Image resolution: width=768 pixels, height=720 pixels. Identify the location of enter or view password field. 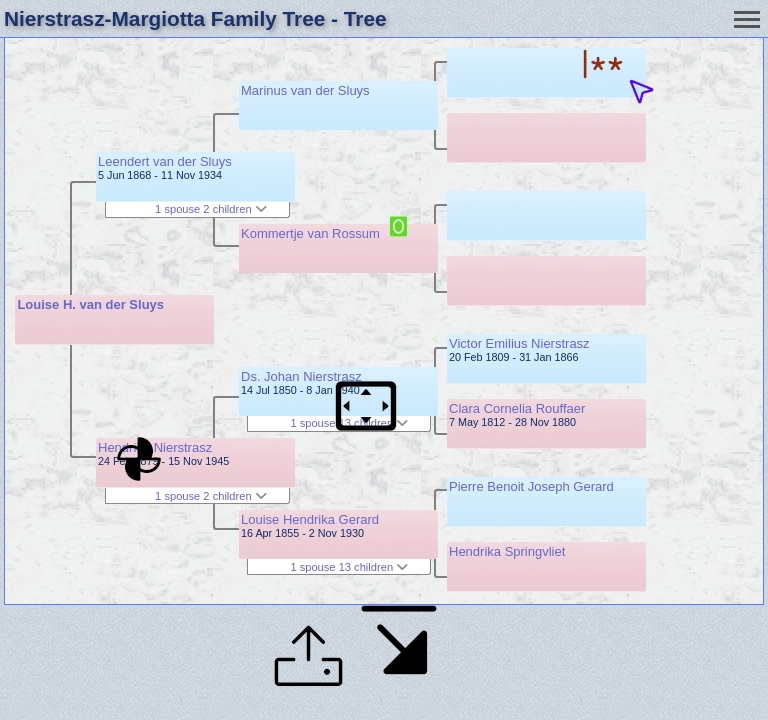
(601, 64).